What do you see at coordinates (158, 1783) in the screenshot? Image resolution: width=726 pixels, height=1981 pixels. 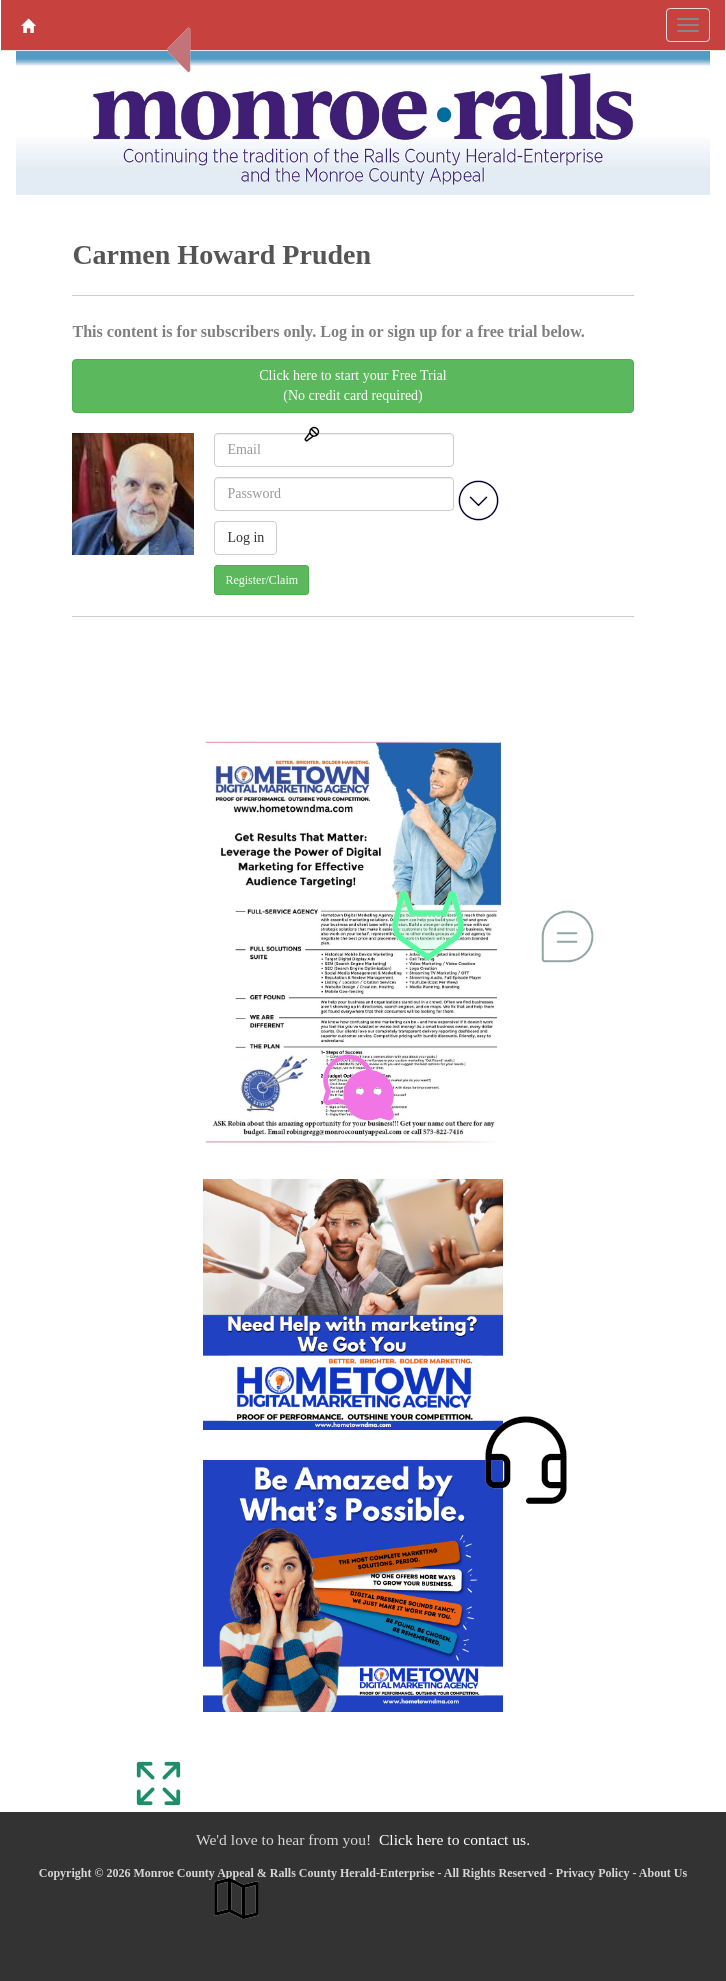 I see `expand to fullscreen mode` at bounding box center [158, 1783].